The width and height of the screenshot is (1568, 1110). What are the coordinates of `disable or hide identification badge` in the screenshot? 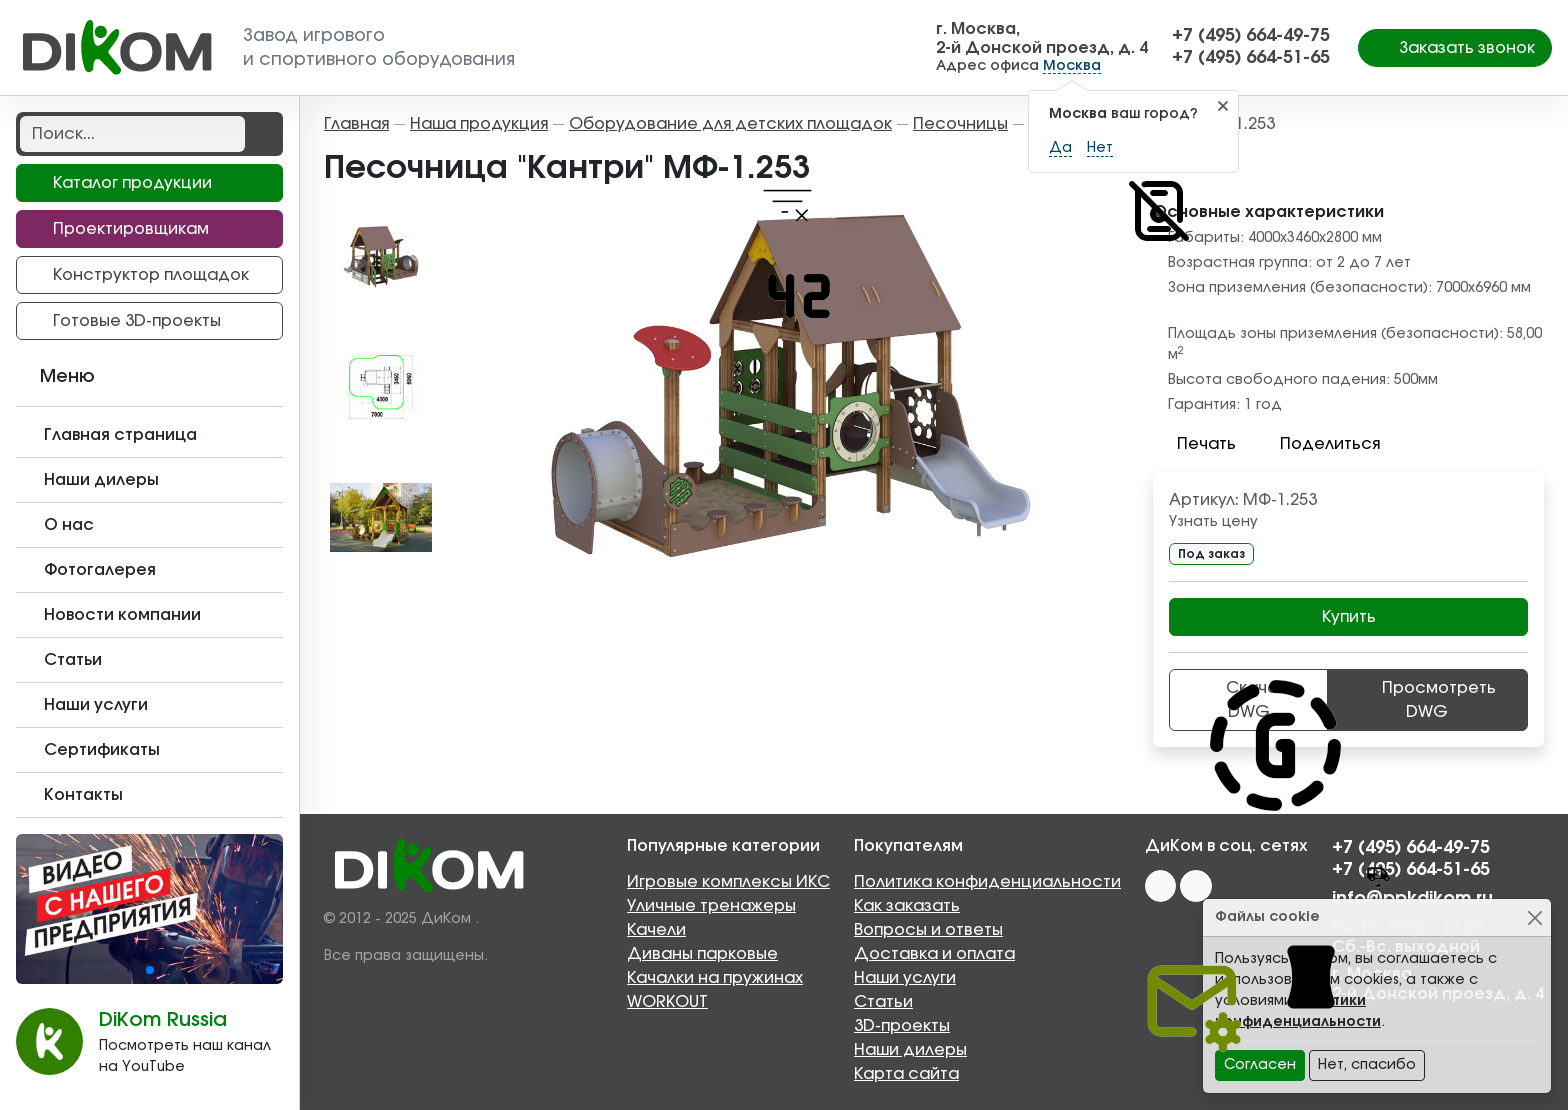 It's located at (1159, 211).